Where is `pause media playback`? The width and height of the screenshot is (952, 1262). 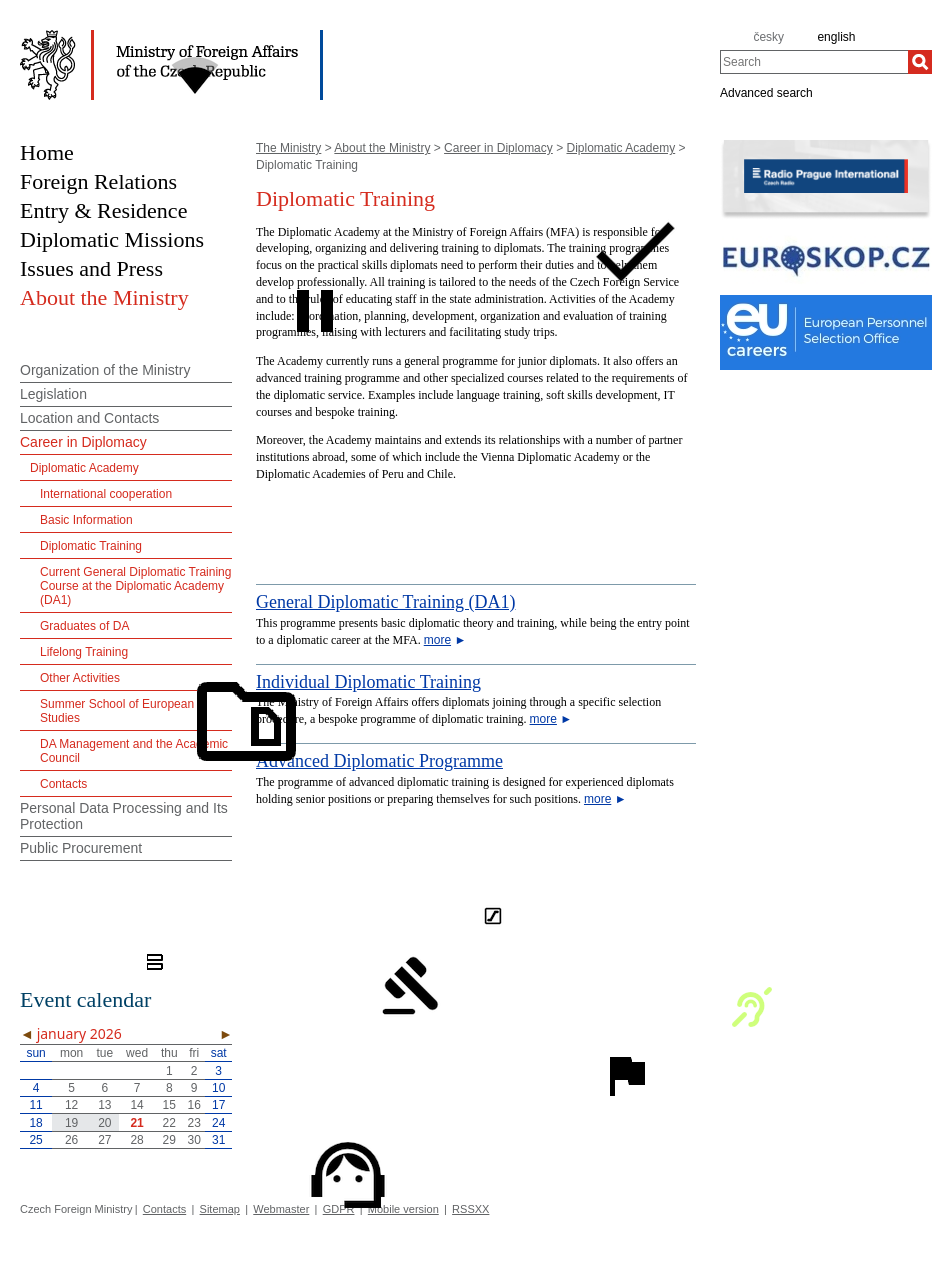
pause media playback is located at coordinates (315, 311).